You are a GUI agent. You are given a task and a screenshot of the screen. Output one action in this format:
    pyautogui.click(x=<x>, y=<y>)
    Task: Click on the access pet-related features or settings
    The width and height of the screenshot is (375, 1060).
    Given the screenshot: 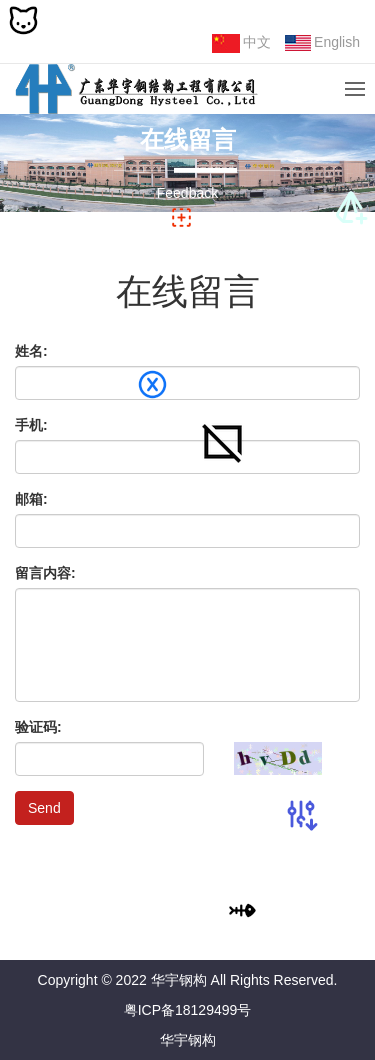 What is the action you would take?
    pyautogui.click(x=23, y=20)
    